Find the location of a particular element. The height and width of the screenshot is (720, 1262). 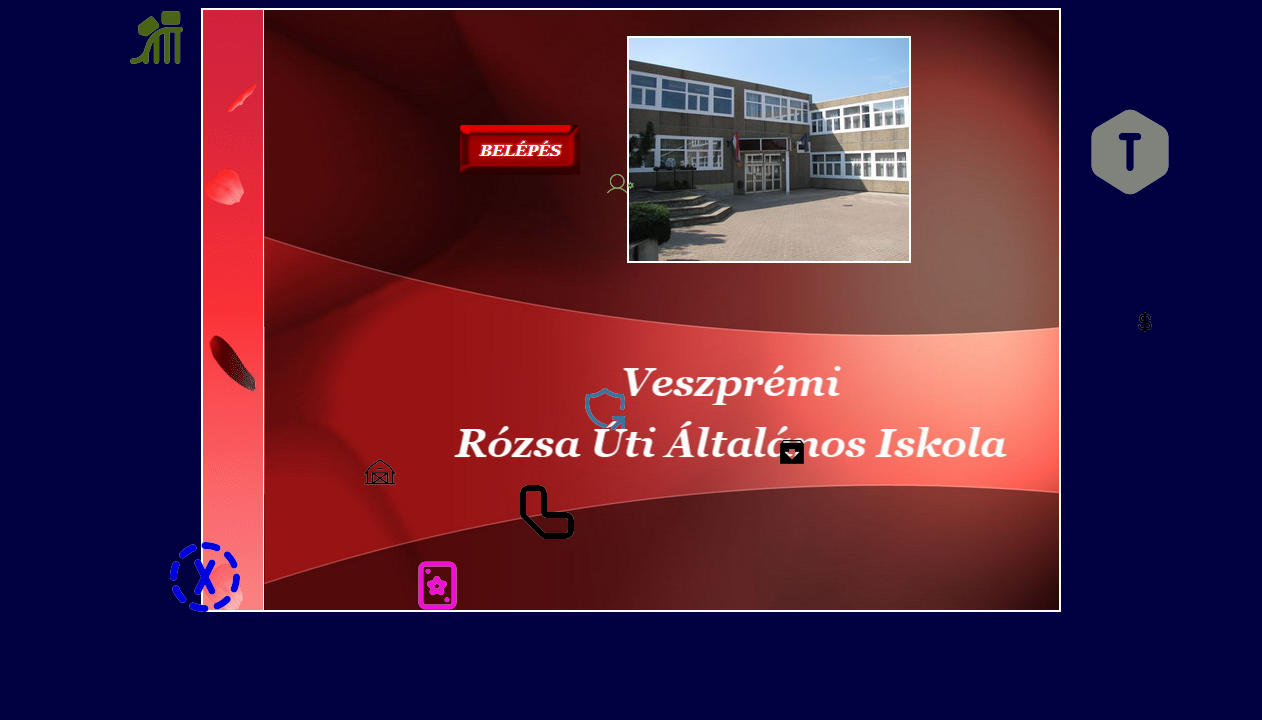

view pricing or payment options is located at coordinates (1145, 322).